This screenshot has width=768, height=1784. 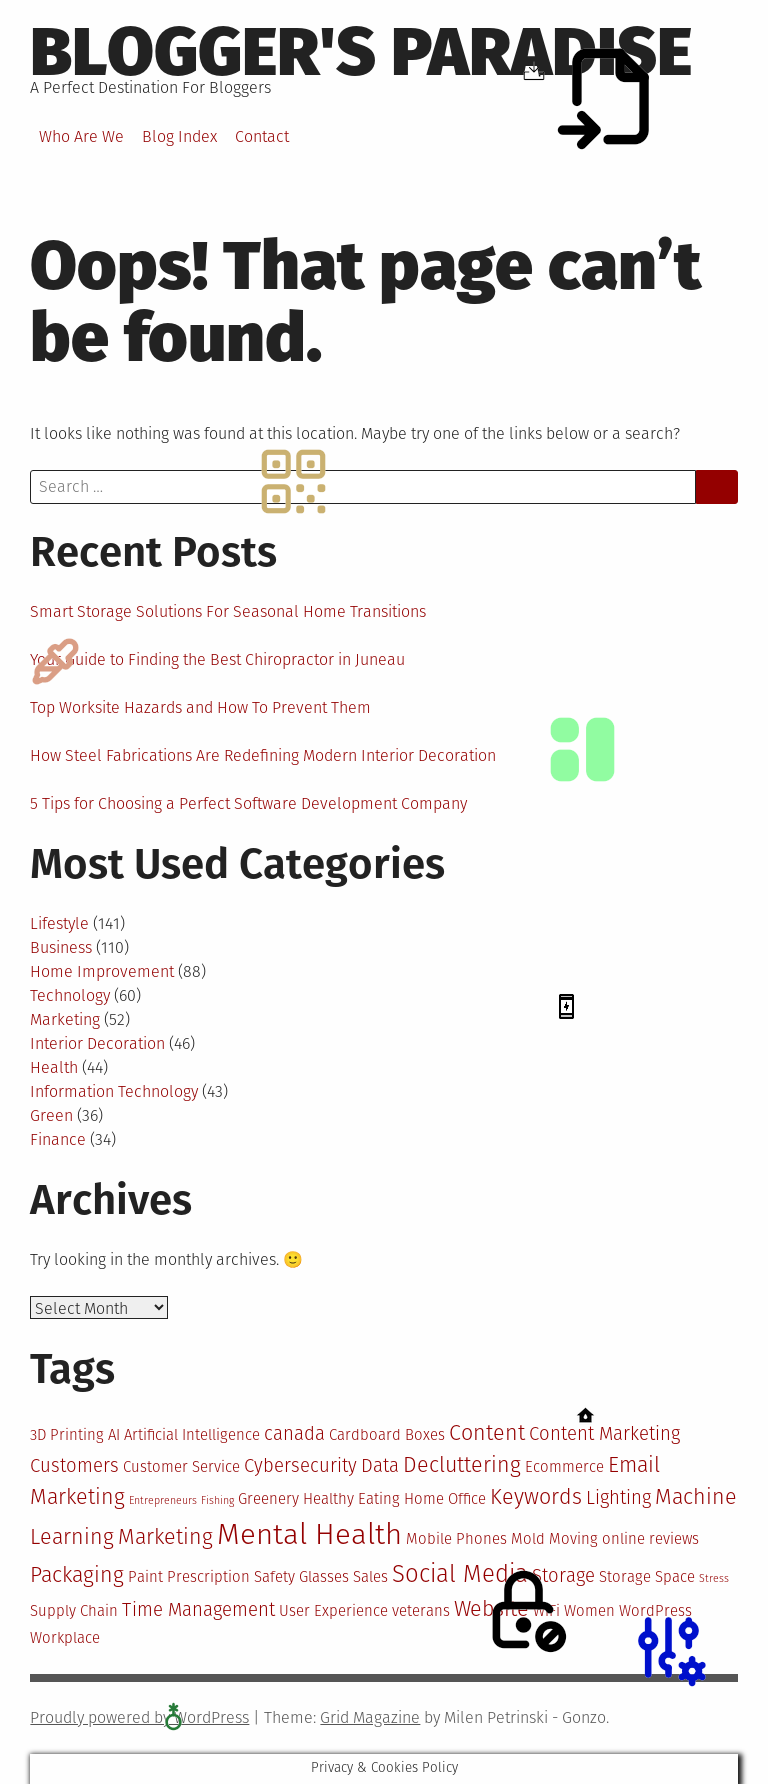 I want to click on find nearby electric vehicle charging stations, so click(x=566, y=1006).